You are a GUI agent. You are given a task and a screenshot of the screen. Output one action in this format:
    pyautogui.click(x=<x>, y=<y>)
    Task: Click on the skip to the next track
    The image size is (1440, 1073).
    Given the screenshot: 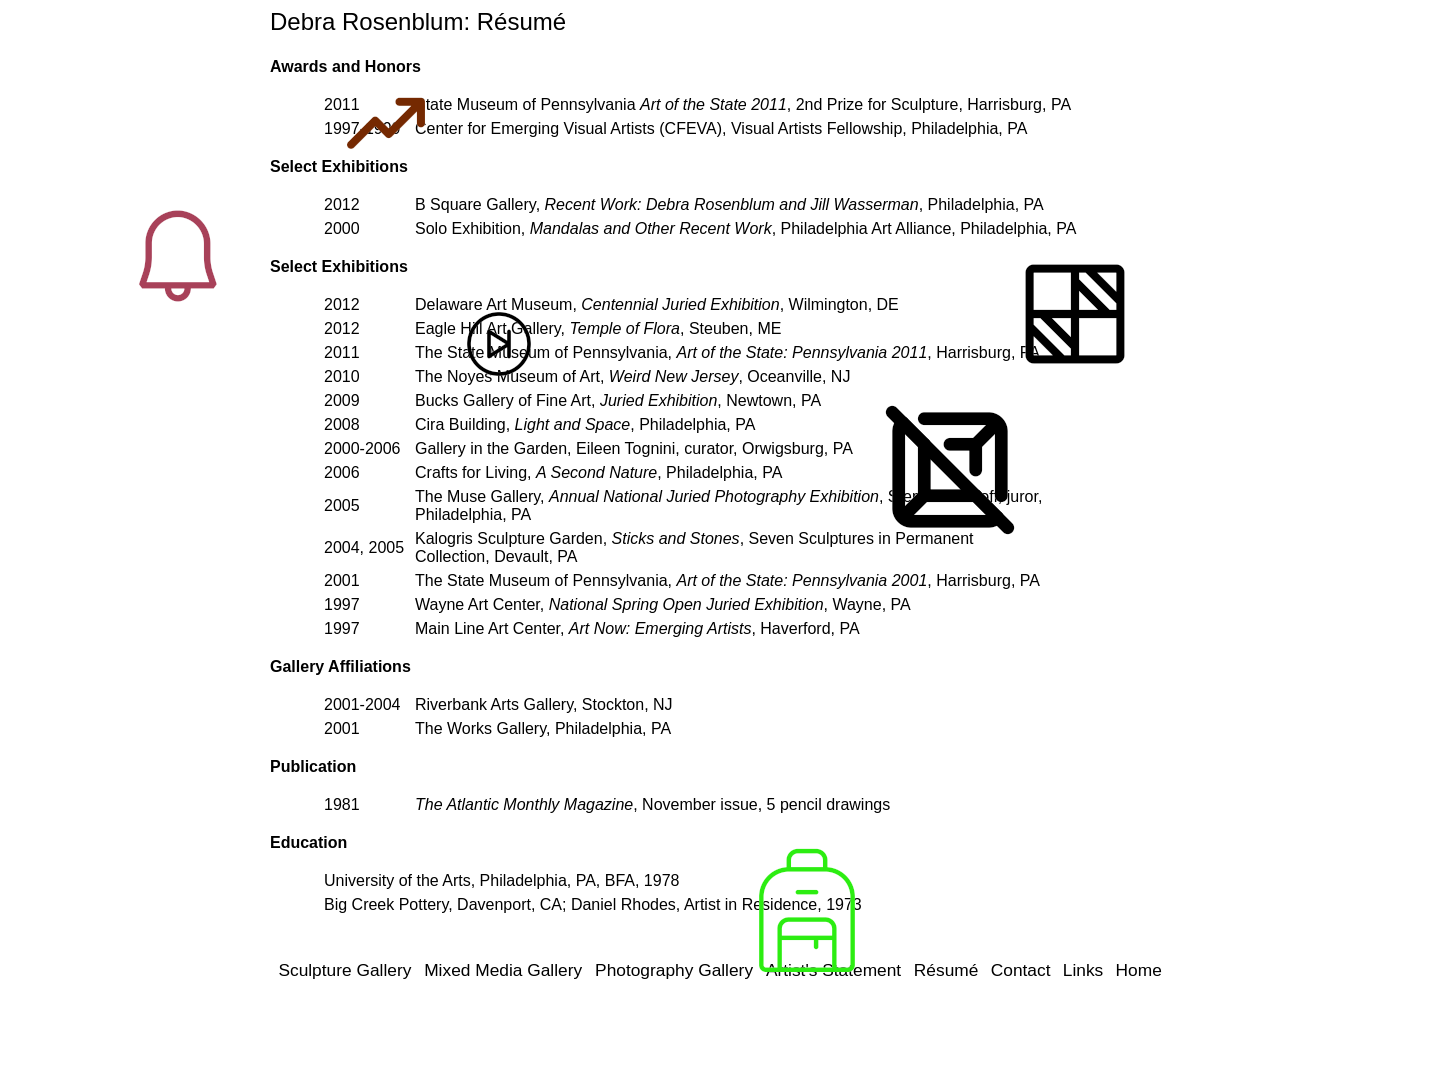 What is the action you would take?
    pyautogui.click(x=499, y=344)
    